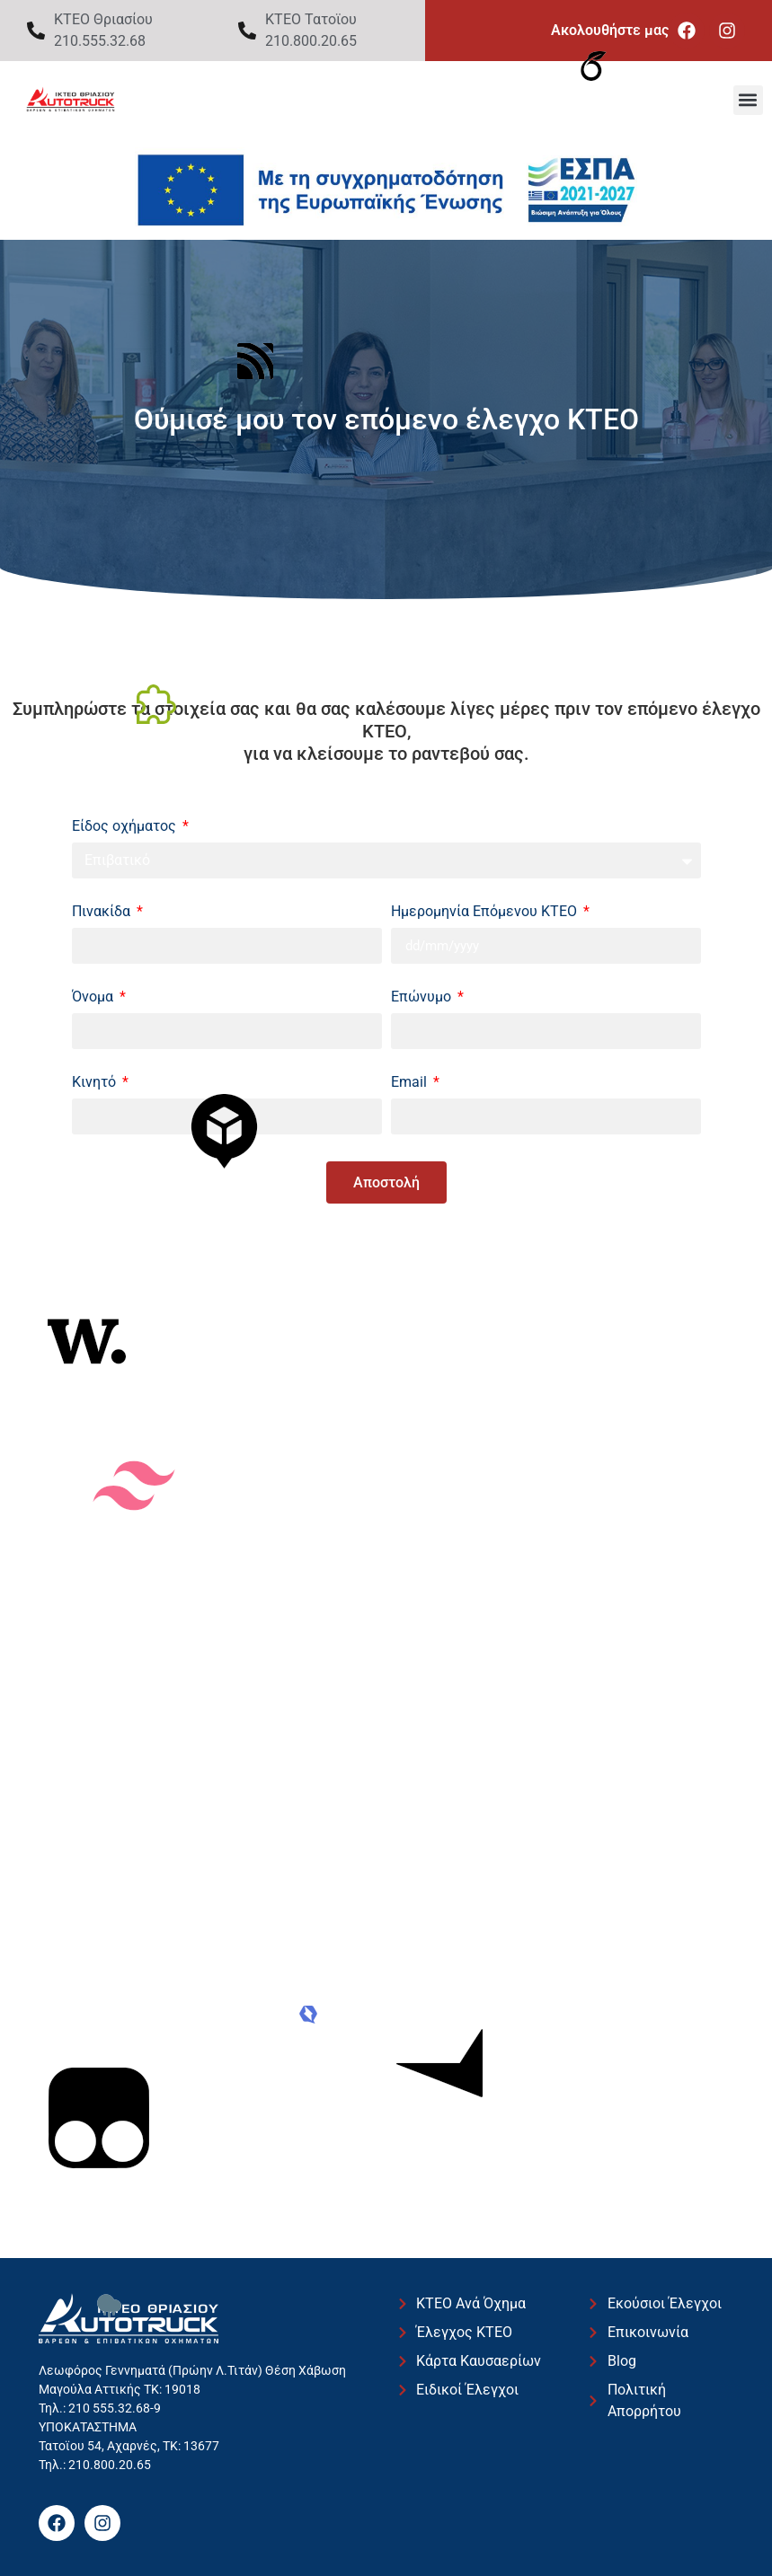  What do you see at coordinates (109, 2305) in the screenshot?
I see `indicates heavy rain or showers in weather forecast` at bounding box center [109, 2305].